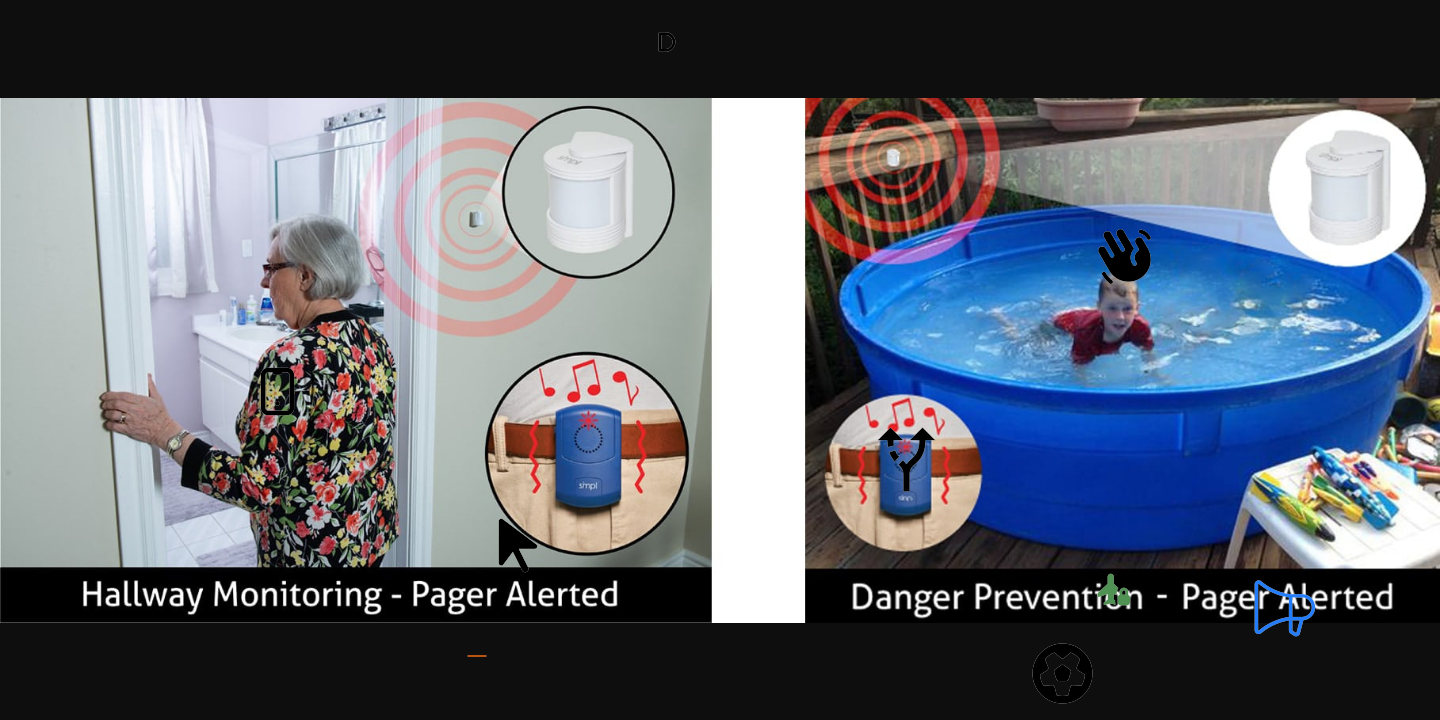  Describe the element at coordinates (1124, 255) in the screenshot. I see `greet or welcome a new user` at that location.